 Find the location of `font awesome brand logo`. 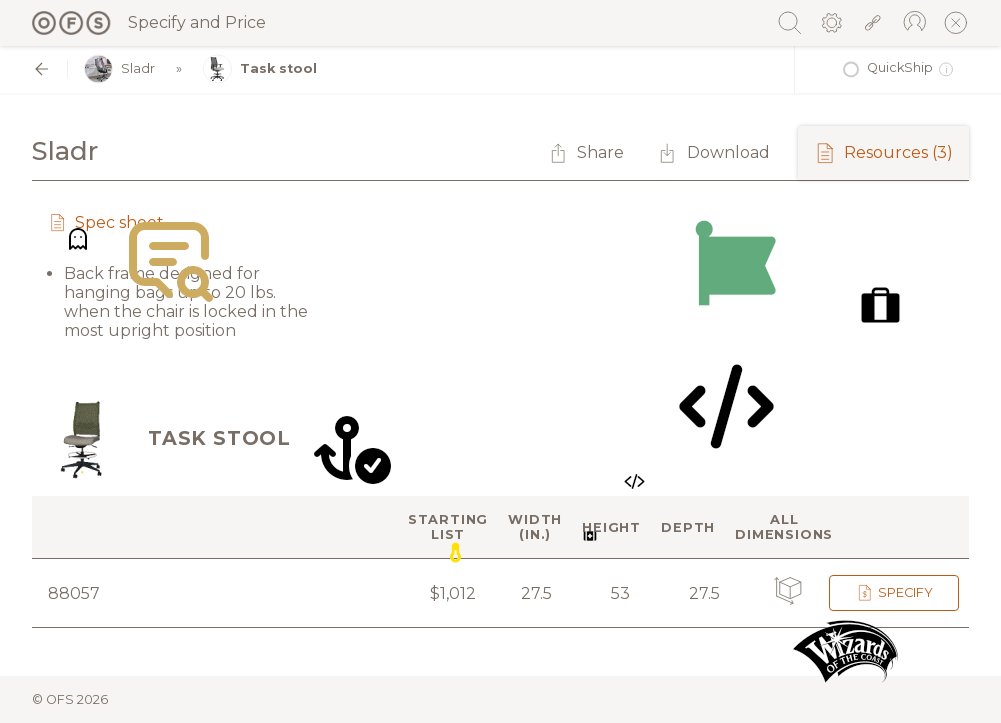

font awesome brand logo is located at coordinates (736, 263).